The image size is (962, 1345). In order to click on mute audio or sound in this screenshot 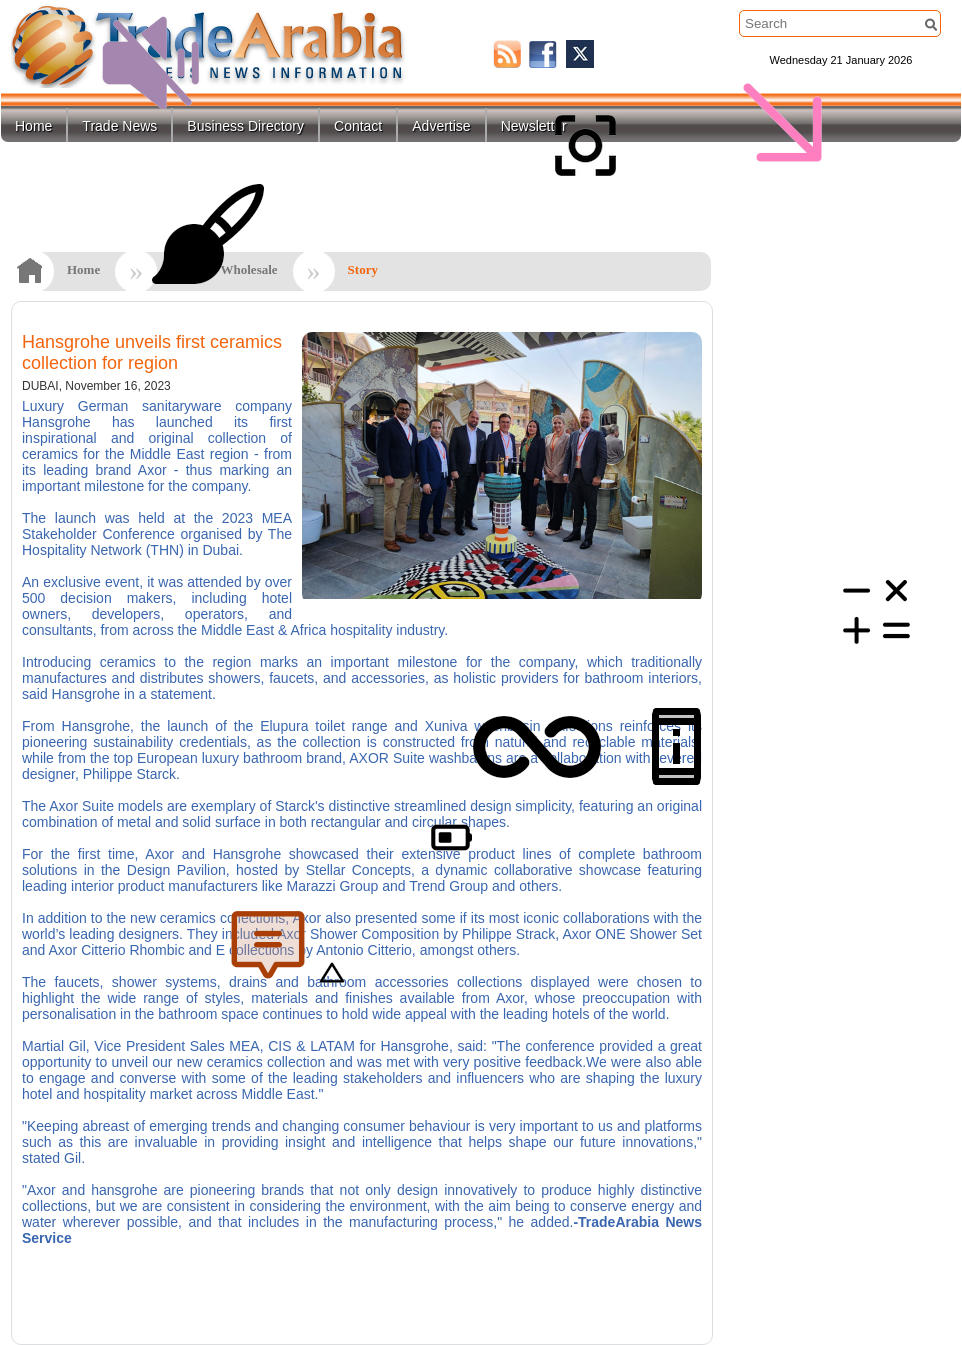, I will do `click(149, 63)`.